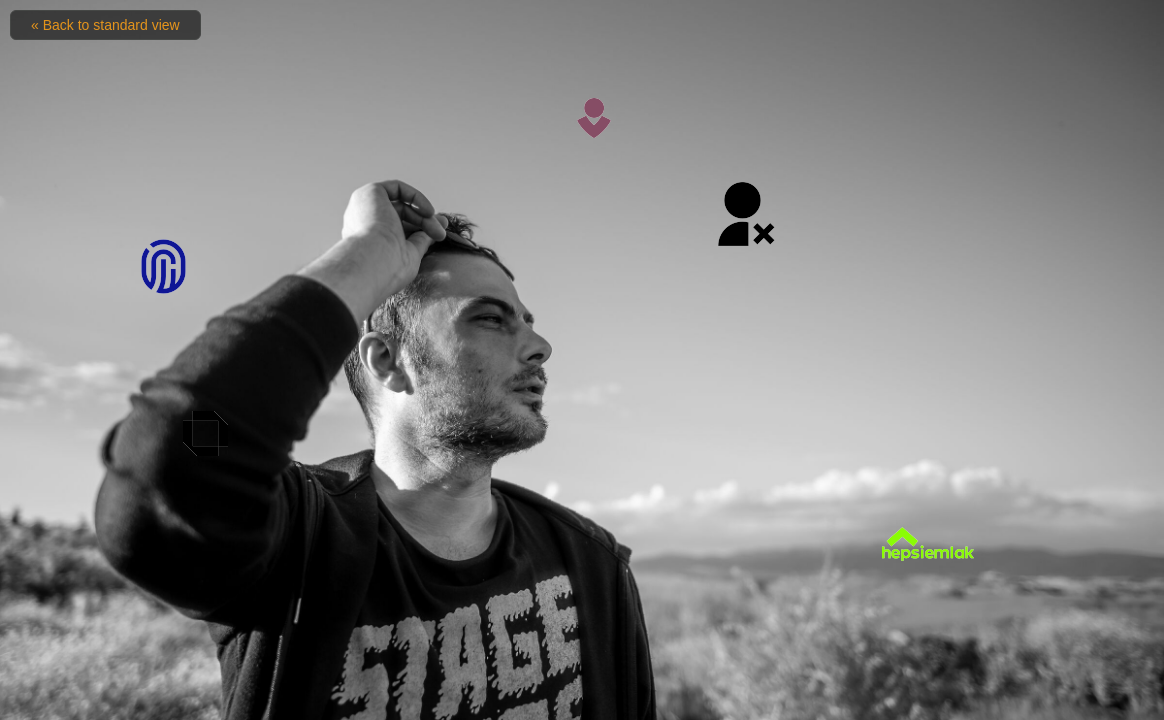 Image resolution: width=1164 pixels, height=720 pixels. Describe the element at coordinates (742, 215) in the screenshot. I see `unfollow a user` at that location.